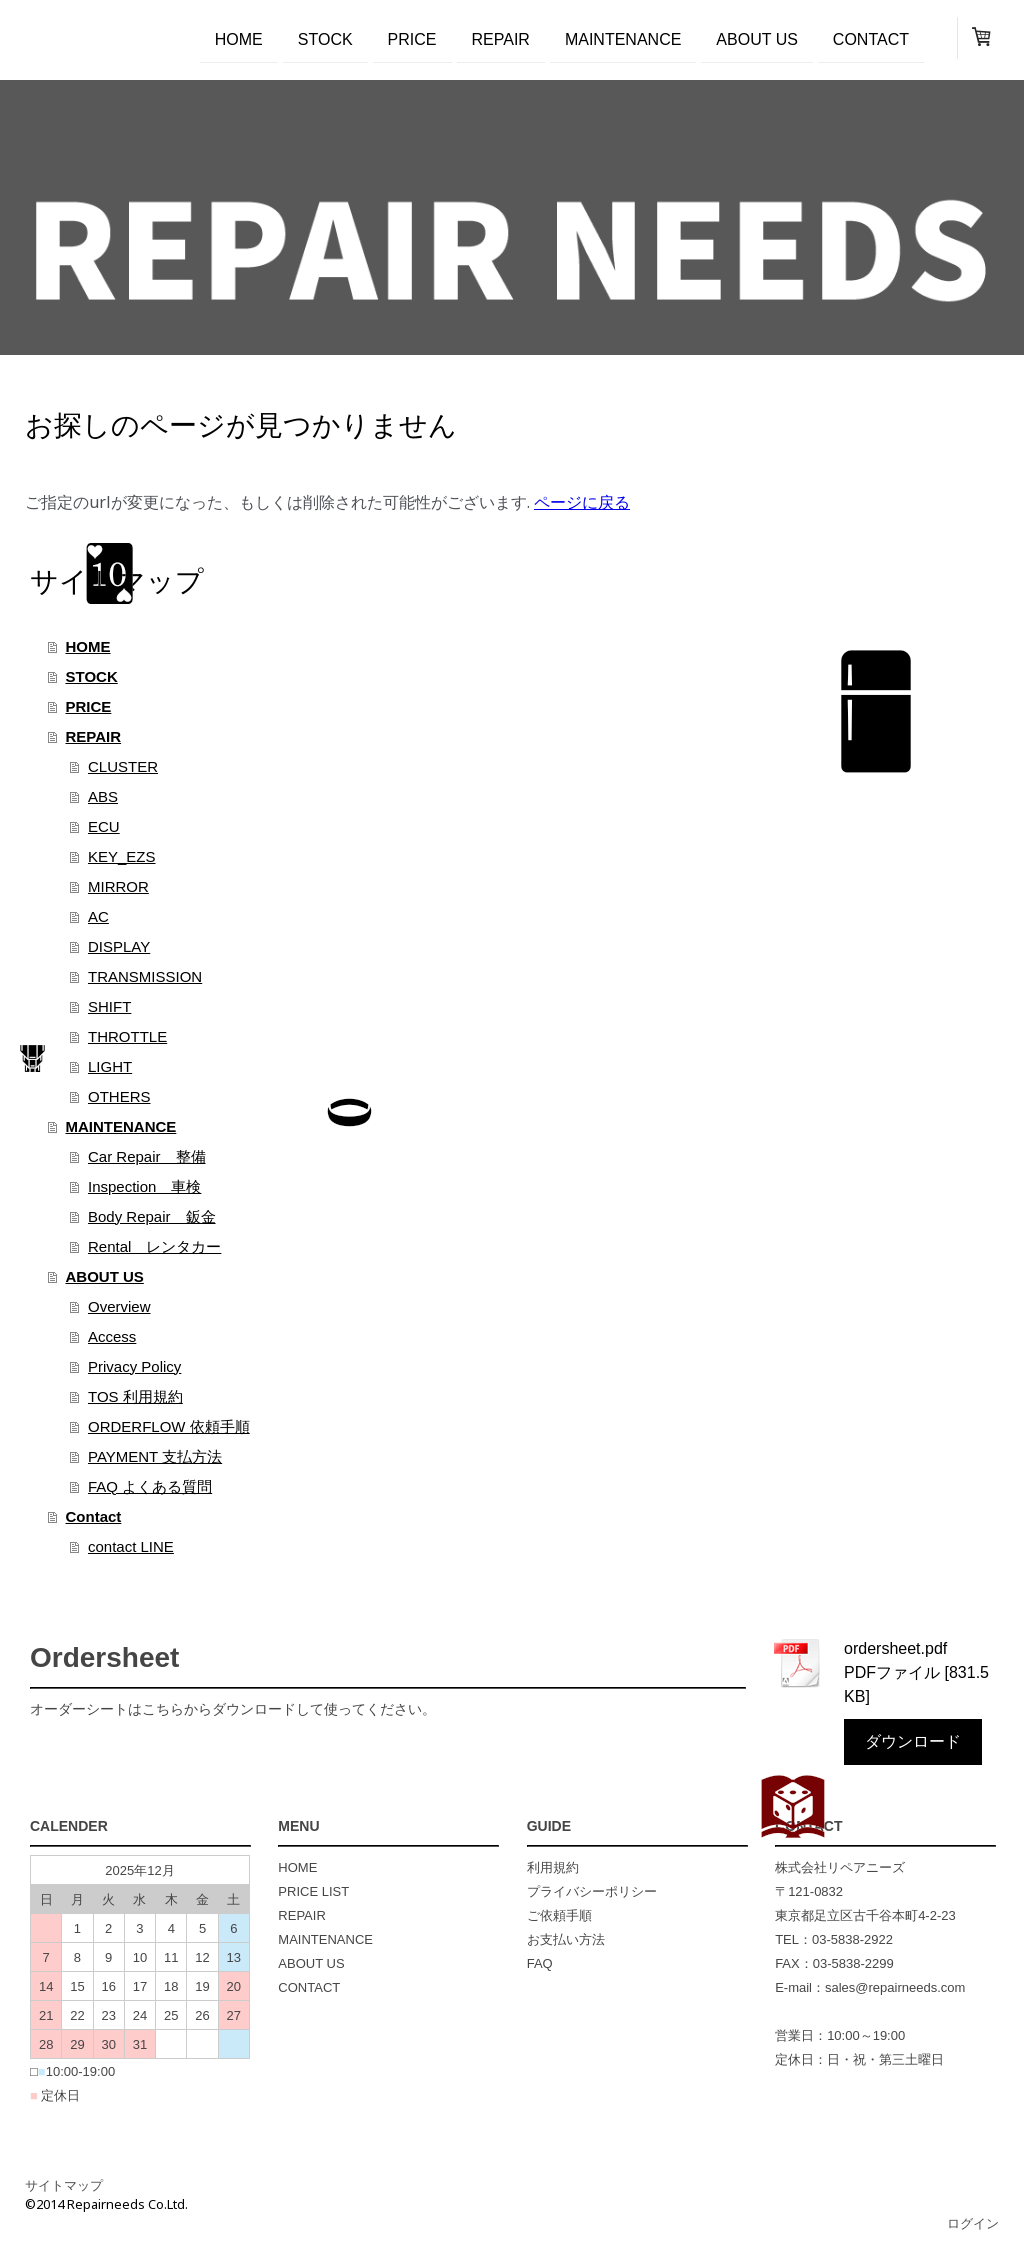  I want to click on view game rules and instructions, so click(793, 1807).